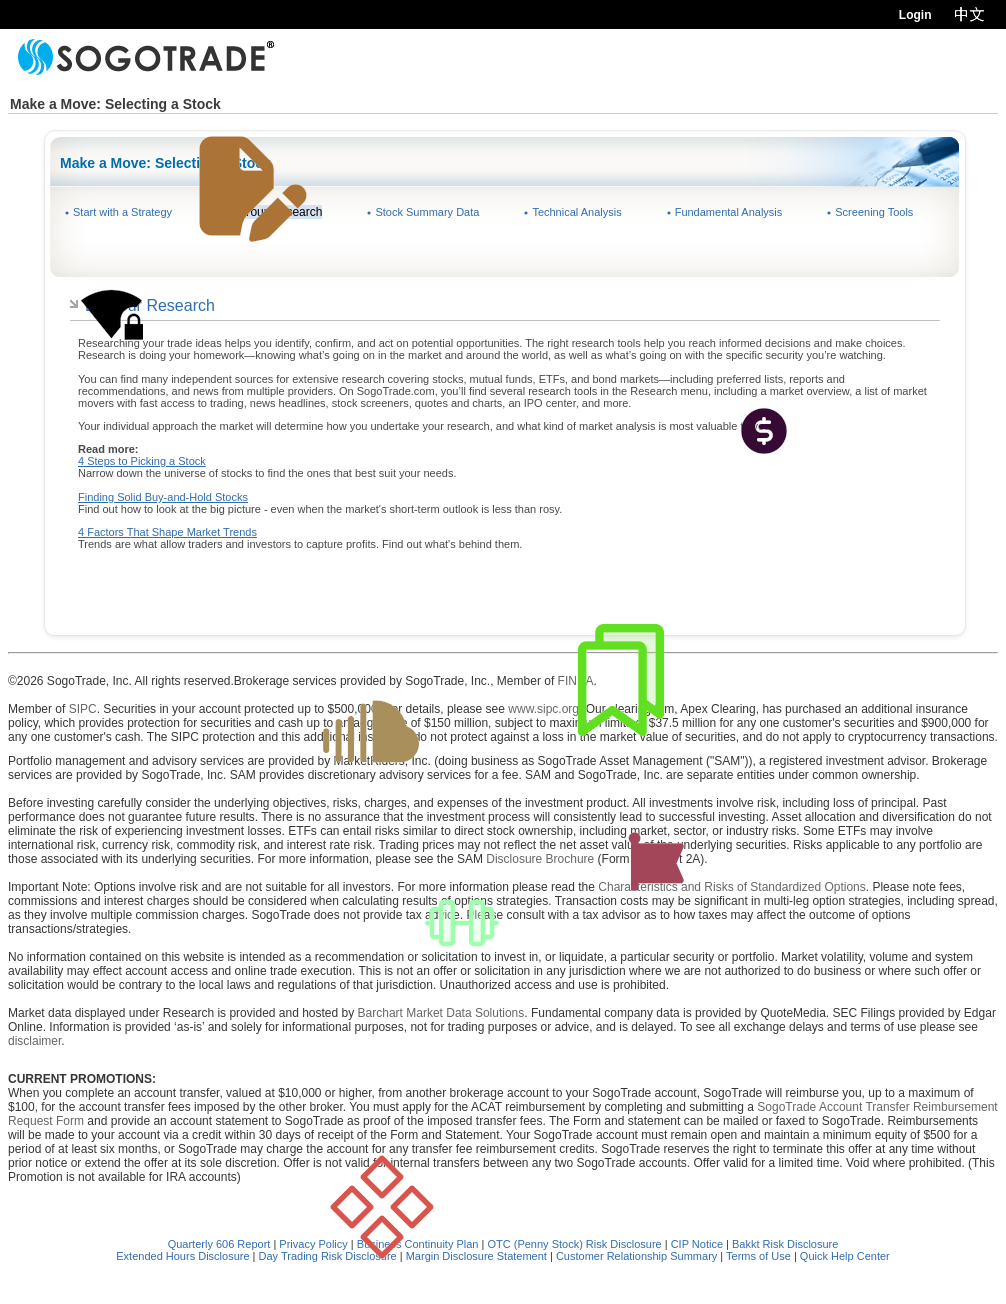  I want to click on connected to a secure wifi network, so click(111, 313).